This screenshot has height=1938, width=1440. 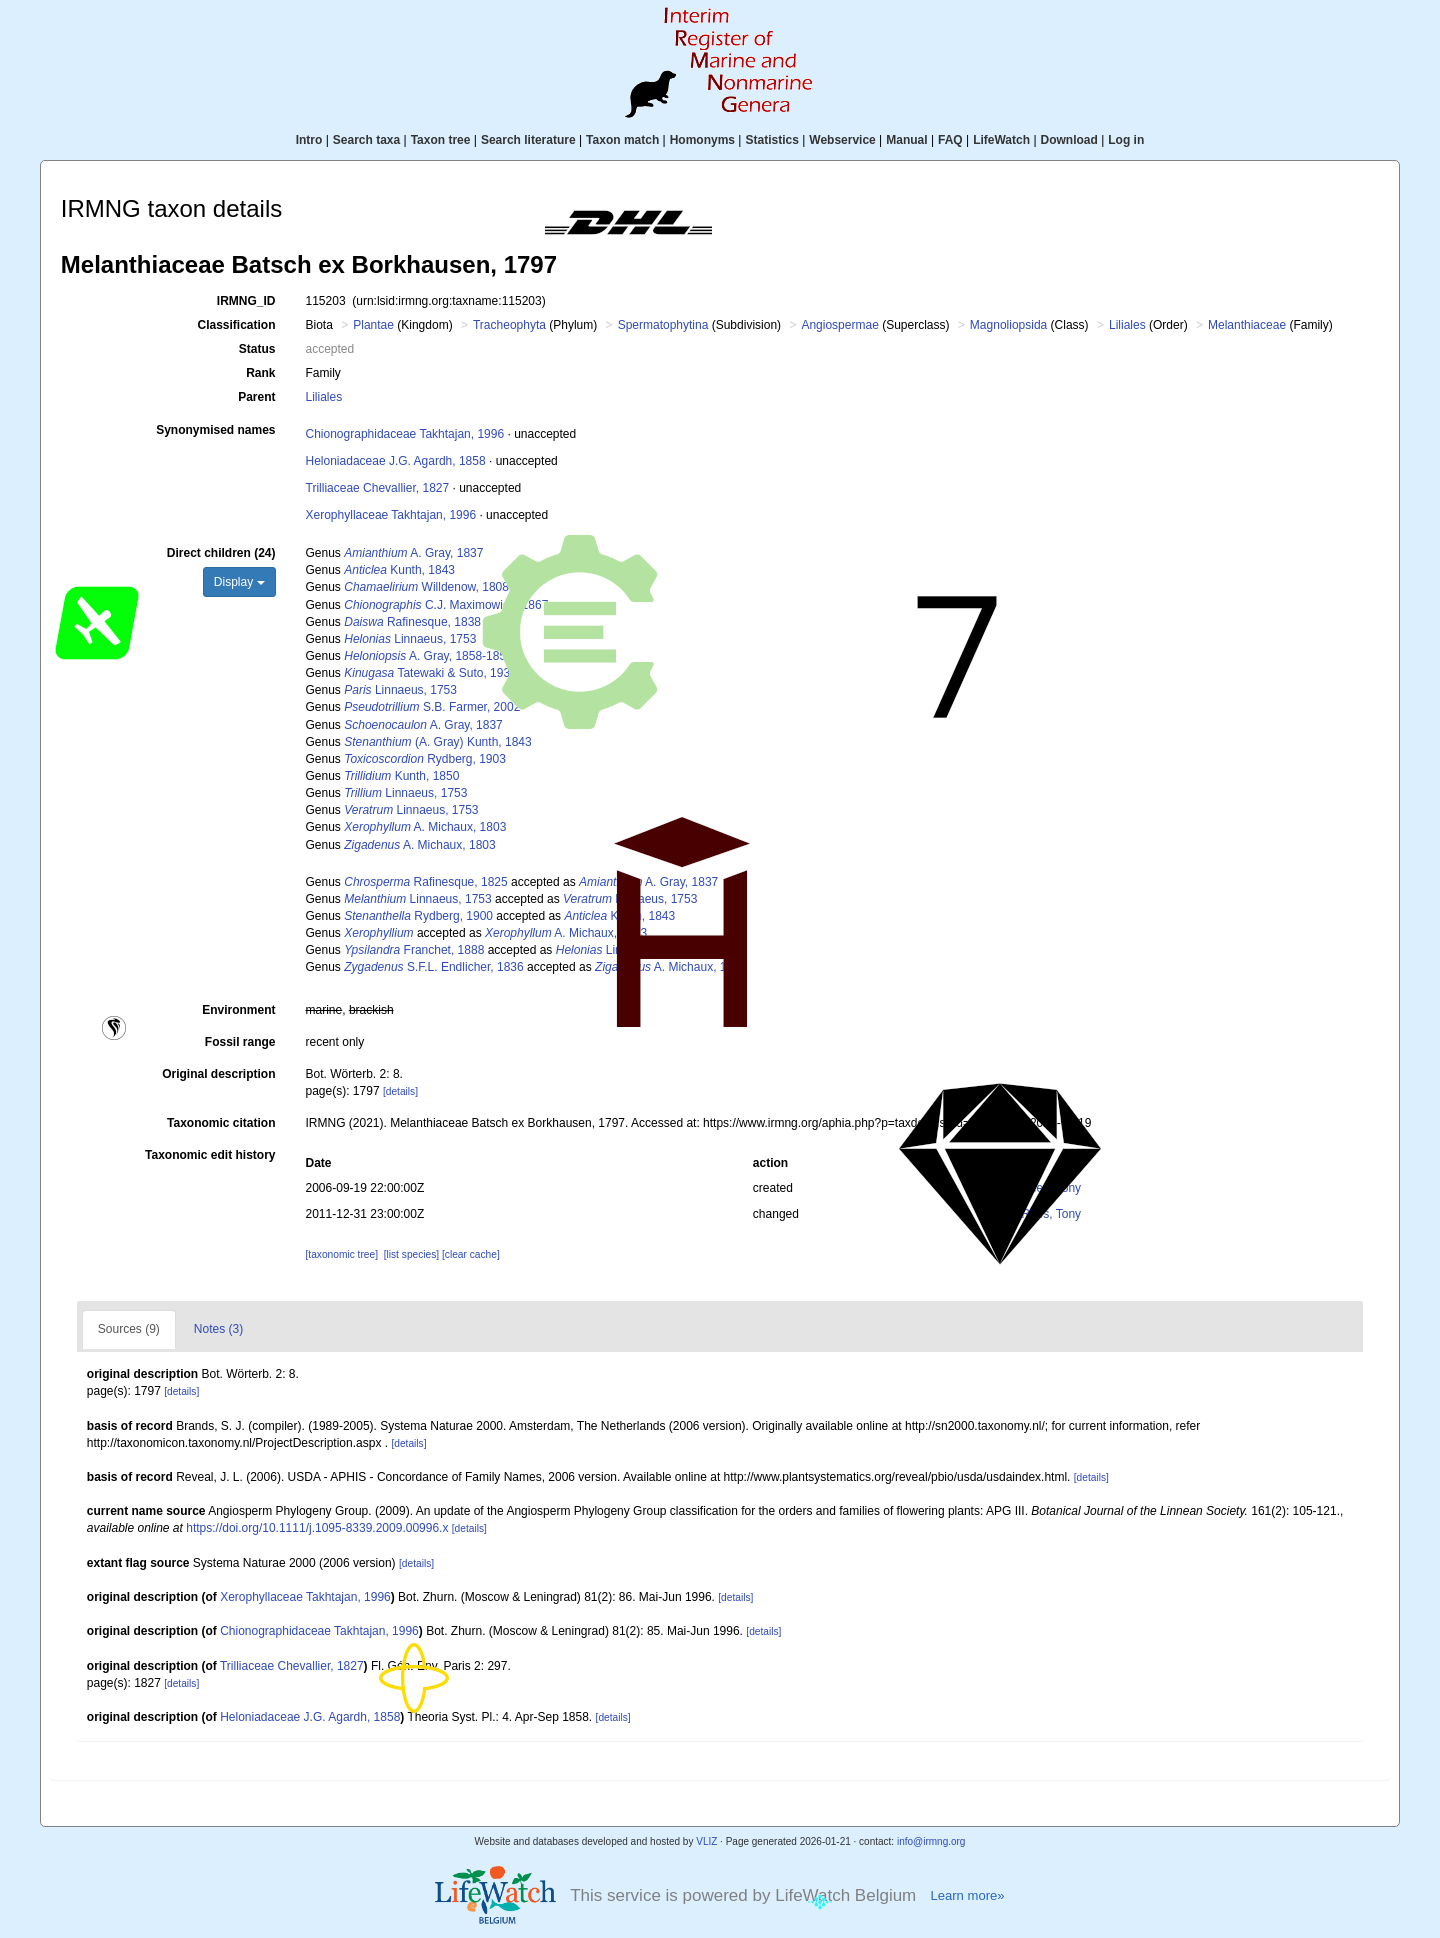 What do you see at coordinates (820, 1902) in the screenshot?
I see `open Wwise audio middleware application` at bounding box center [820, 1902].